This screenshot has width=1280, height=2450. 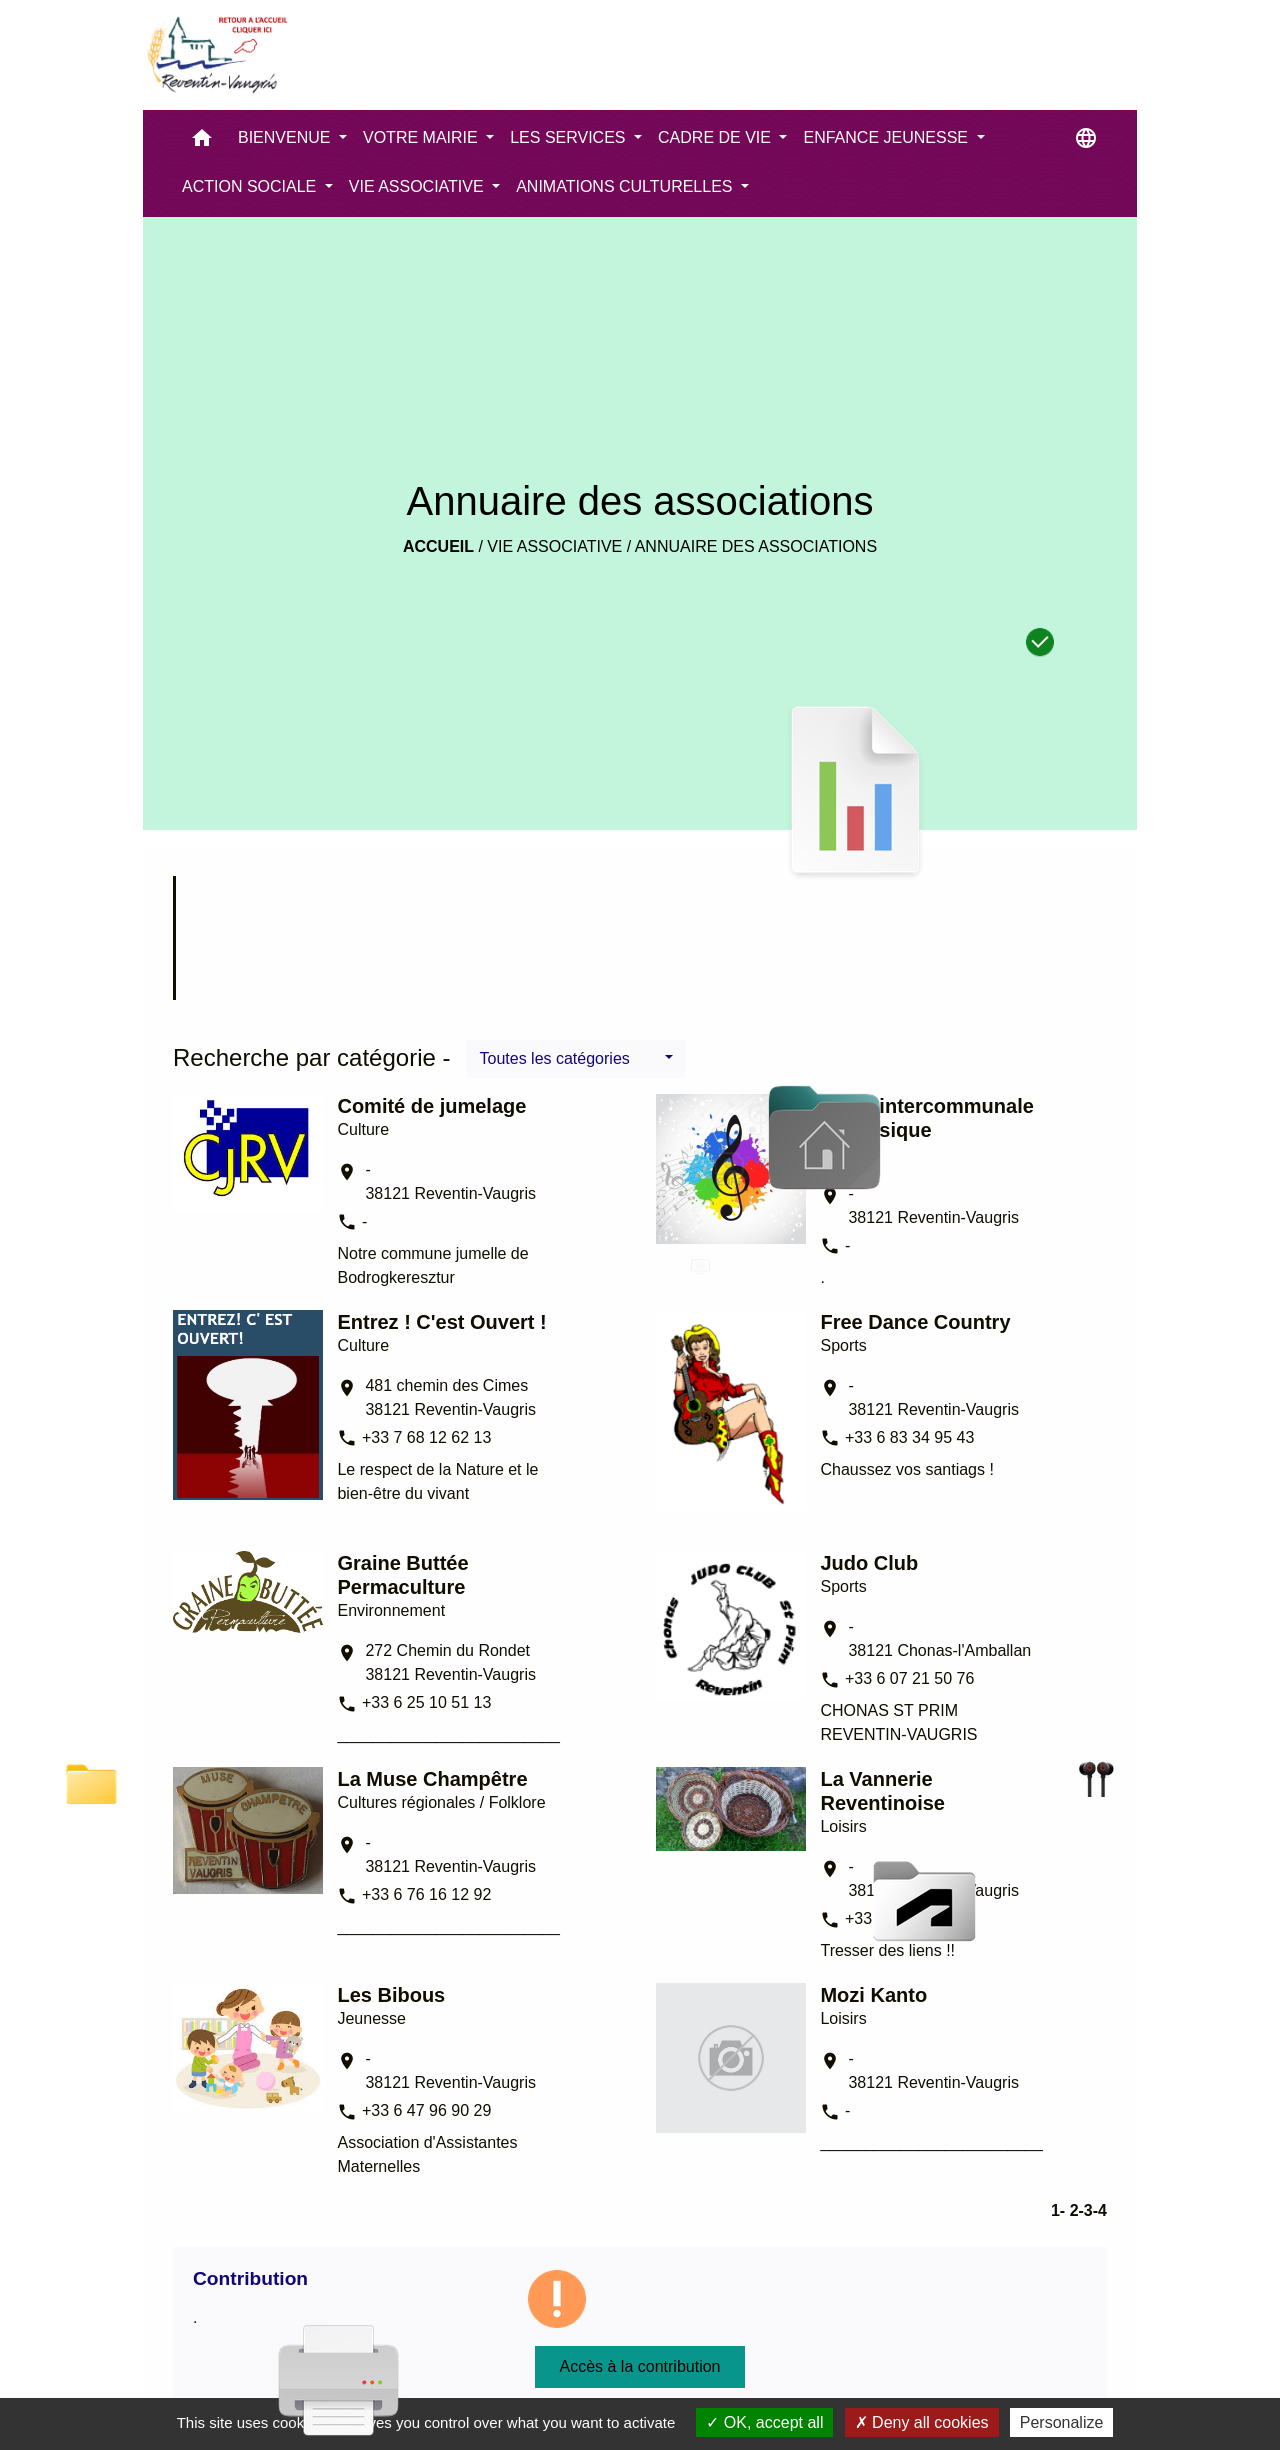 I want to click on indicates locally modified file not yet staged for commit, so click(x=557, y=2299).